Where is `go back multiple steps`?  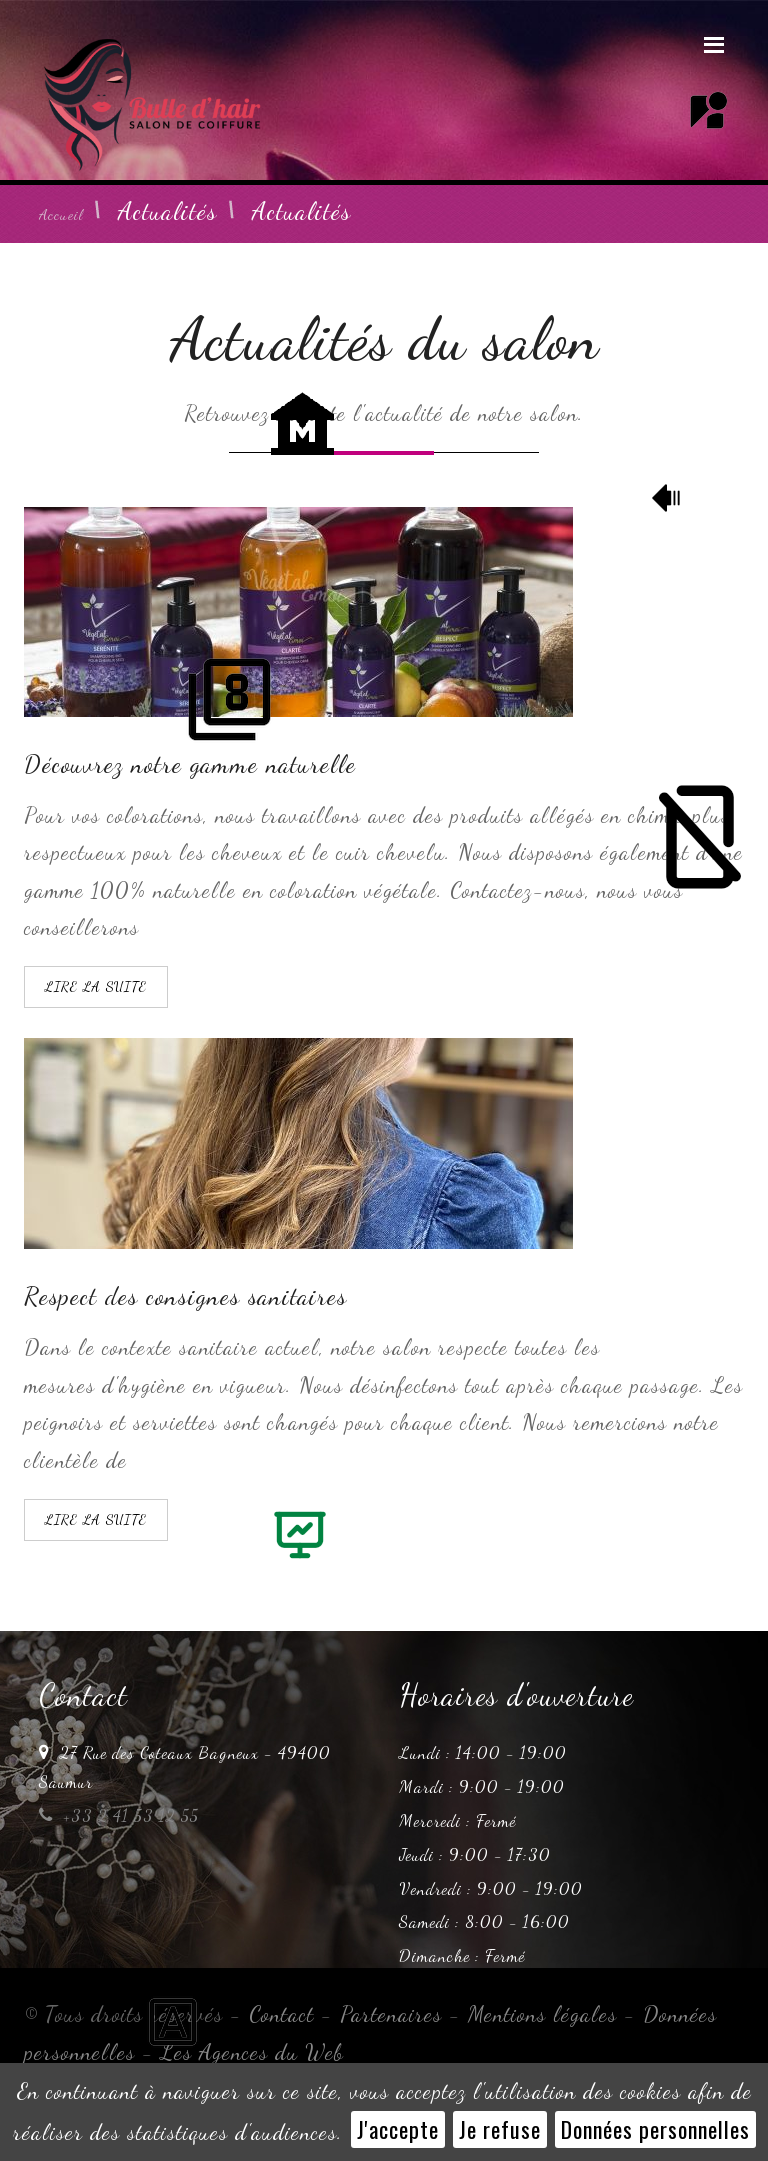 go back multiple steps is located at coordinates (667, 498).